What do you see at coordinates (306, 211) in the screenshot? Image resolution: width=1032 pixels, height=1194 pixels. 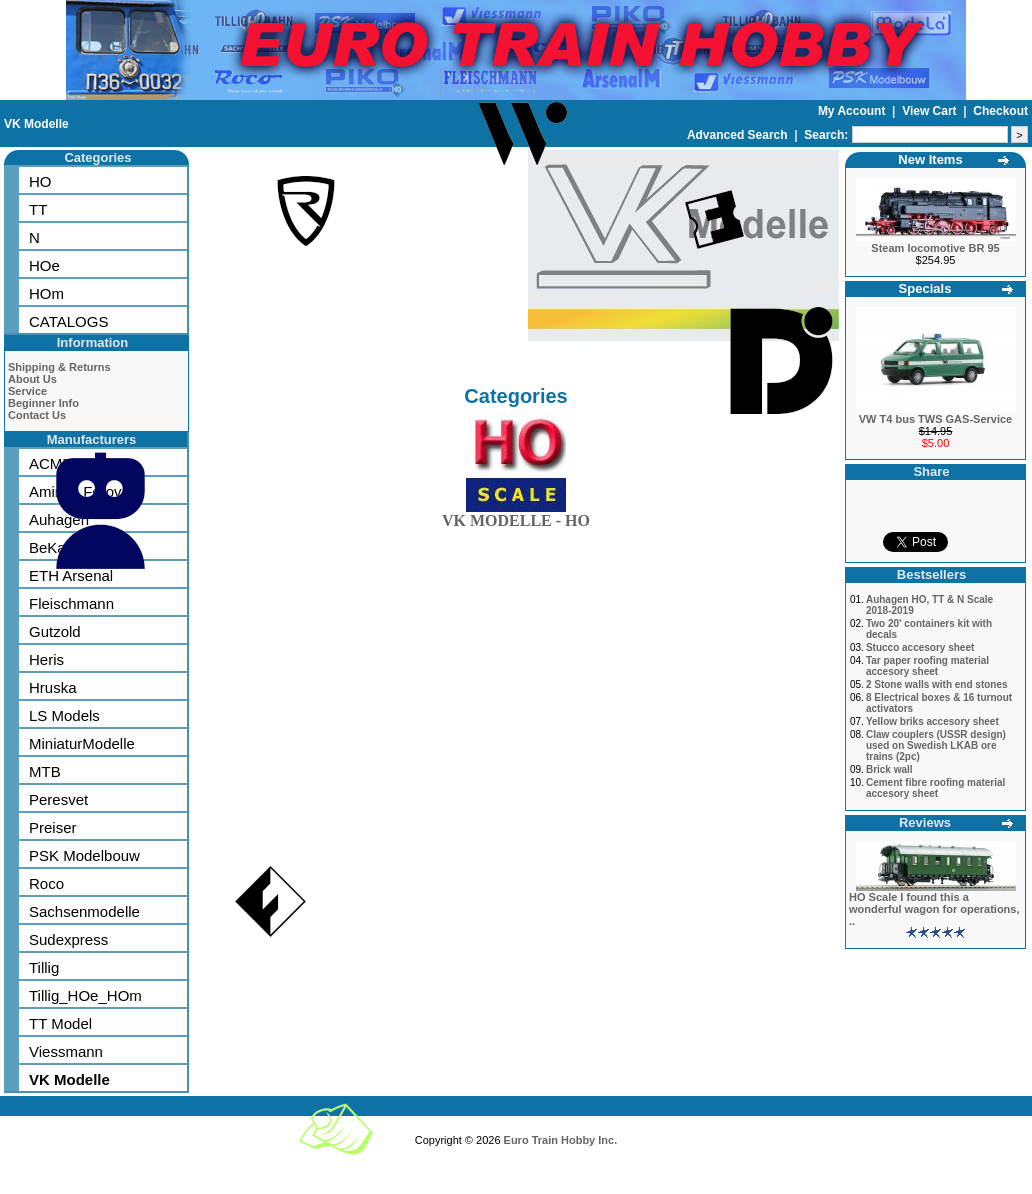 I see `Rimac Automobili company logo` at bounding box center [306, 211].